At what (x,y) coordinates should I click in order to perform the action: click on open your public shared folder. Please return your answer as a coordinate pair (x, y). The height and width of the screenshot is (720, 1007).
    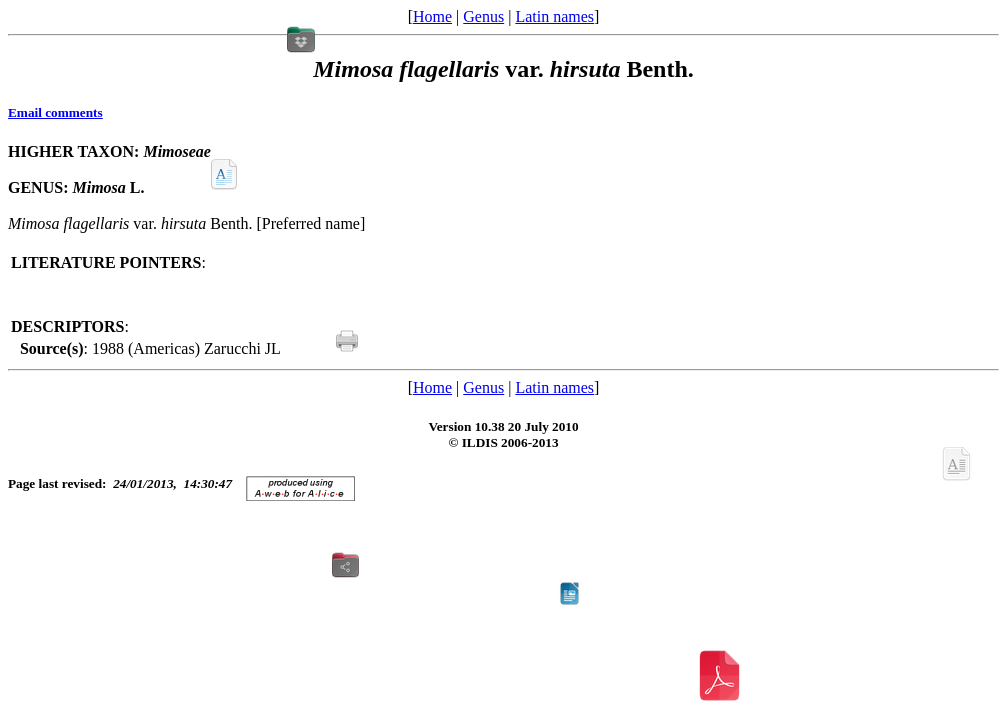
    Looking at the image, I should click on (345, 564).